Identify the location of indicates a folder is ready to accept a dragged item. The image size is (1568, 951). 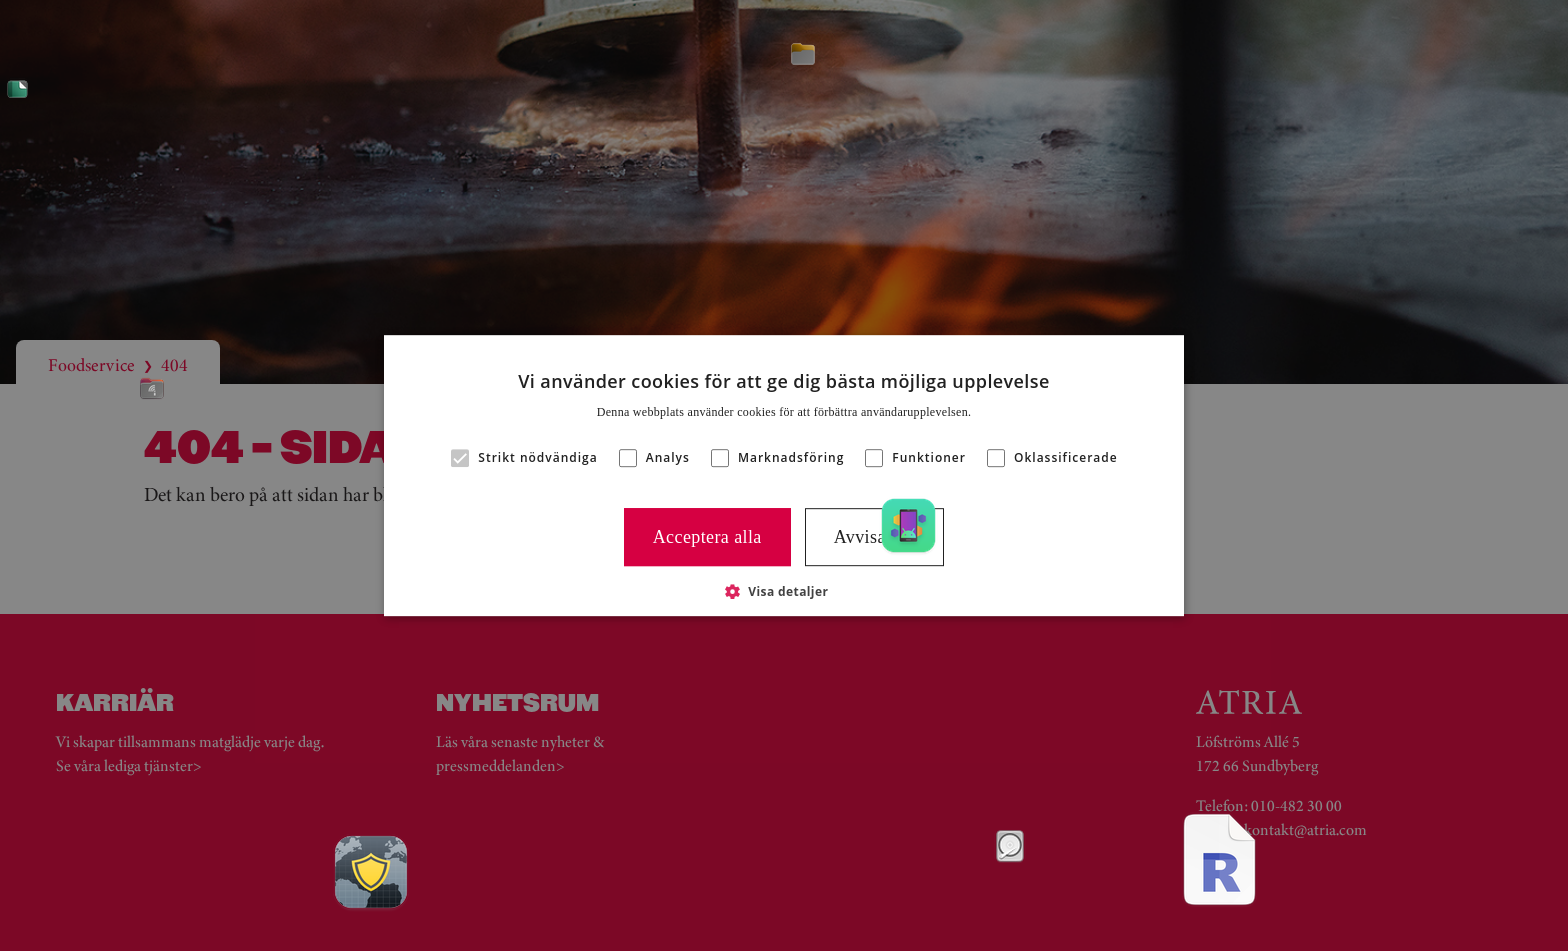
(803, 54).